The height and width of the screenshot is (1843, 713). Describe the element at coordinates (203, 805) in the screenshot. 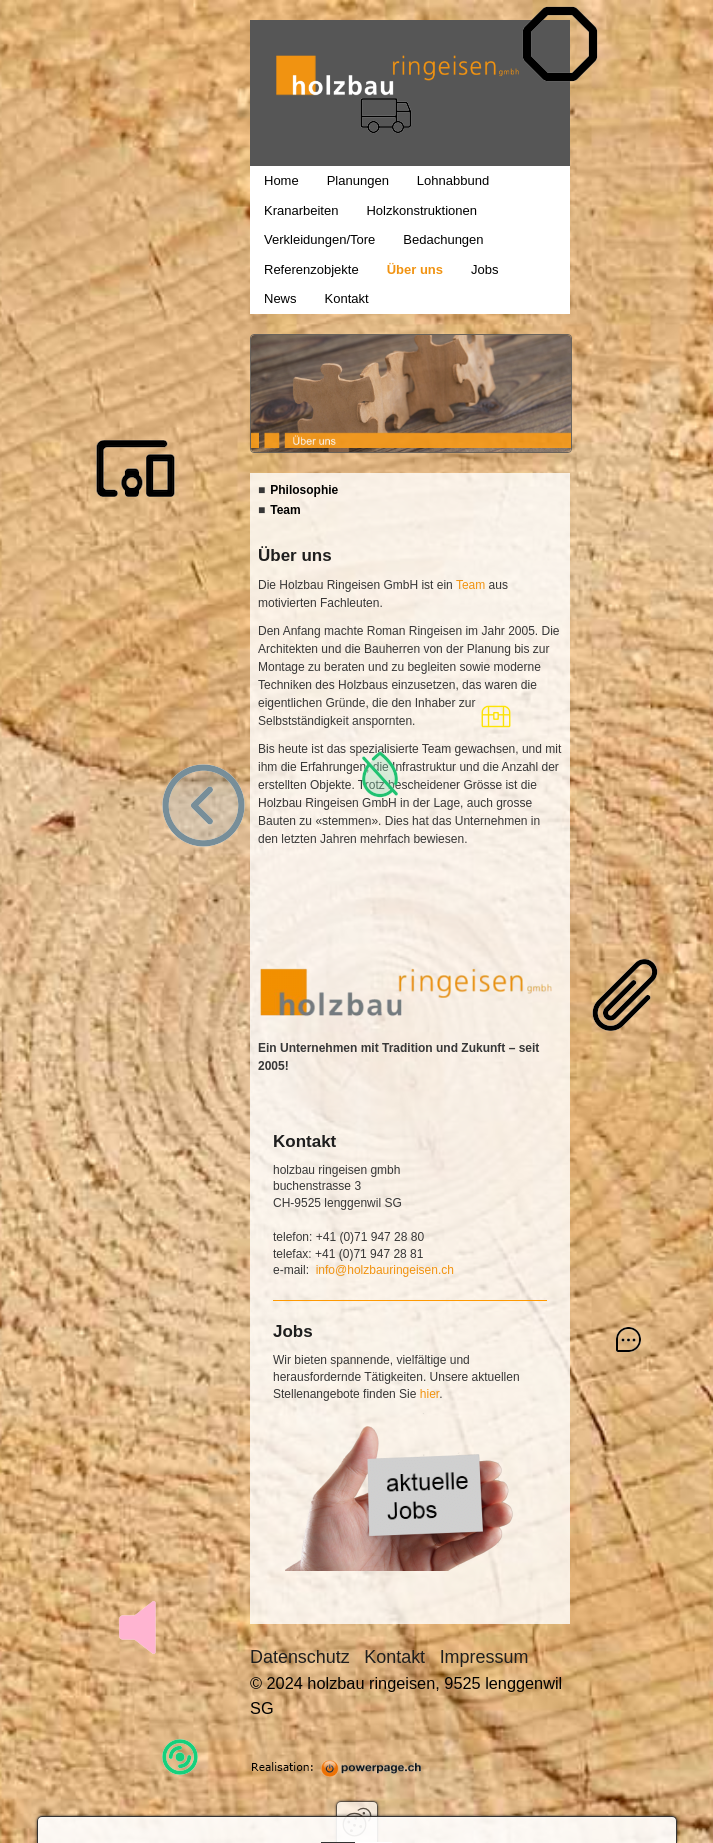

I see `go back to the previous screen` at that location.